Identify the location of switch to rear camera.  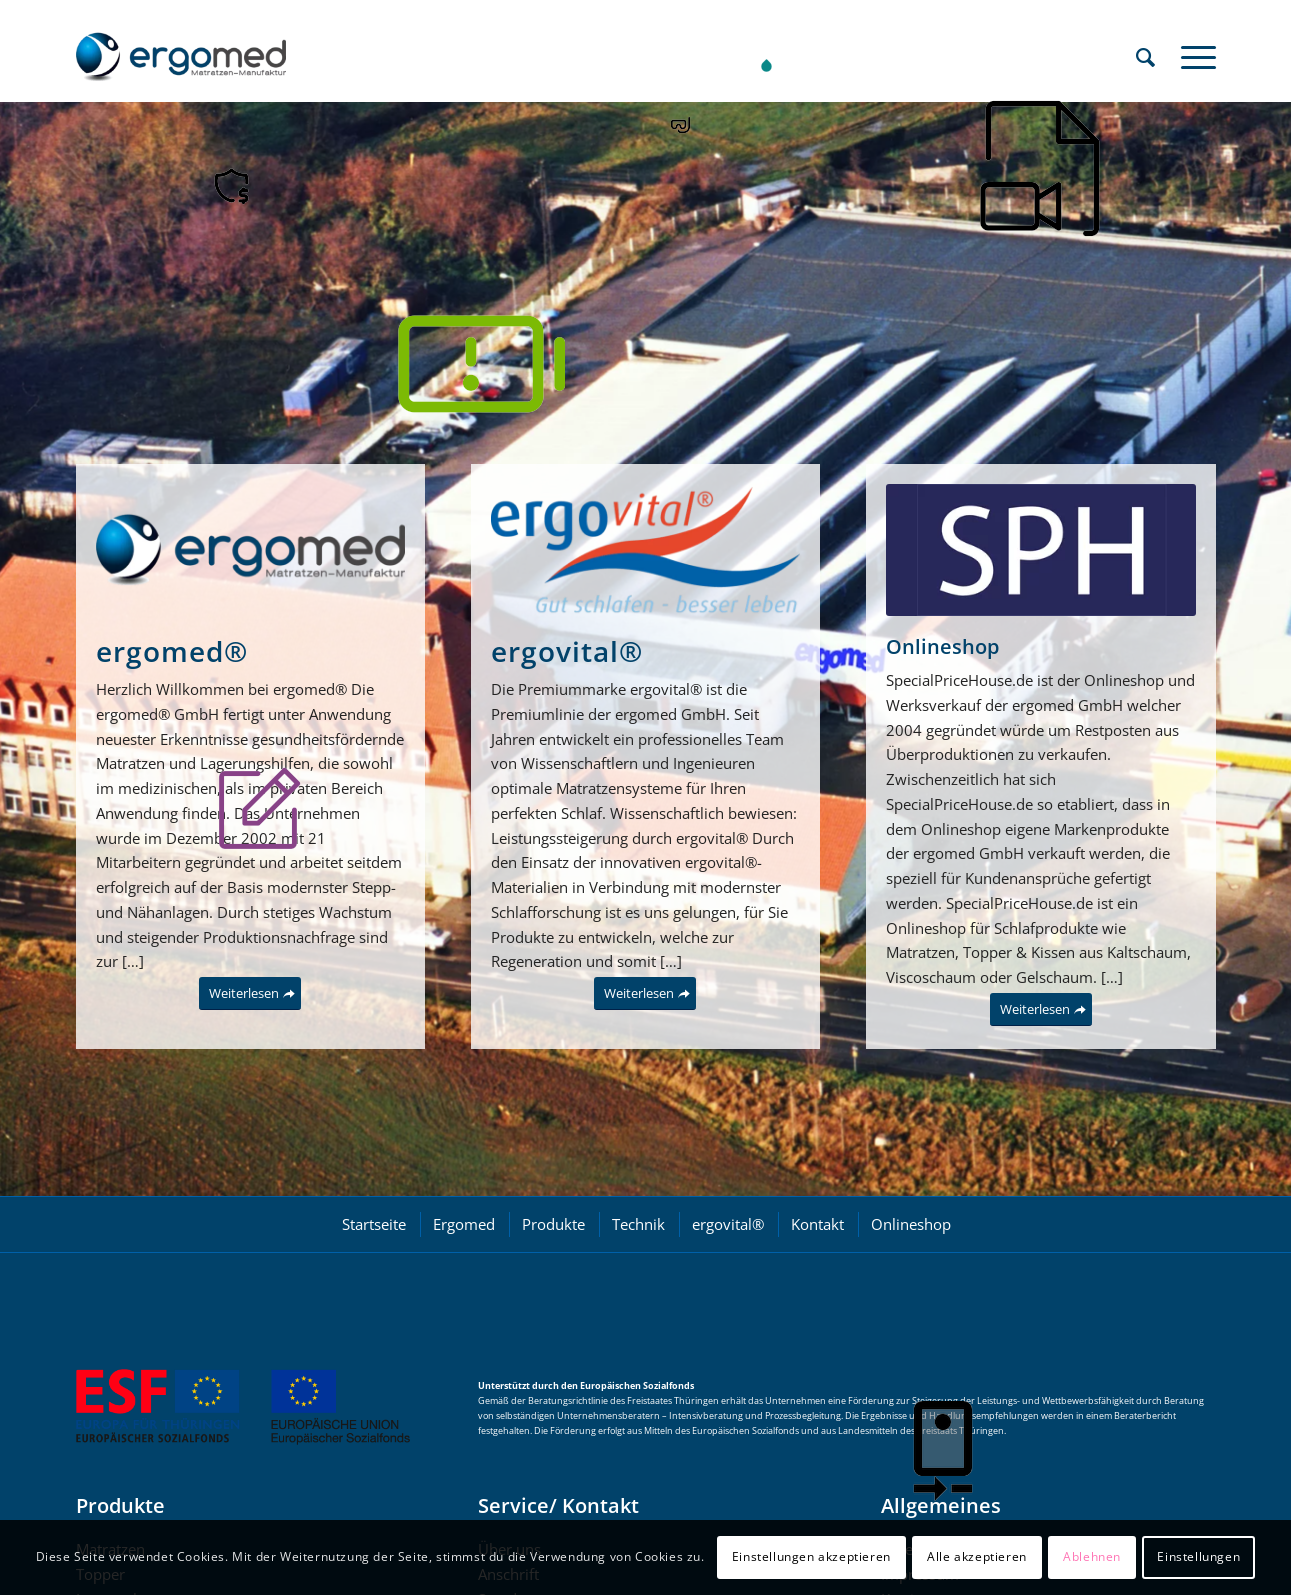
(943, 1451).